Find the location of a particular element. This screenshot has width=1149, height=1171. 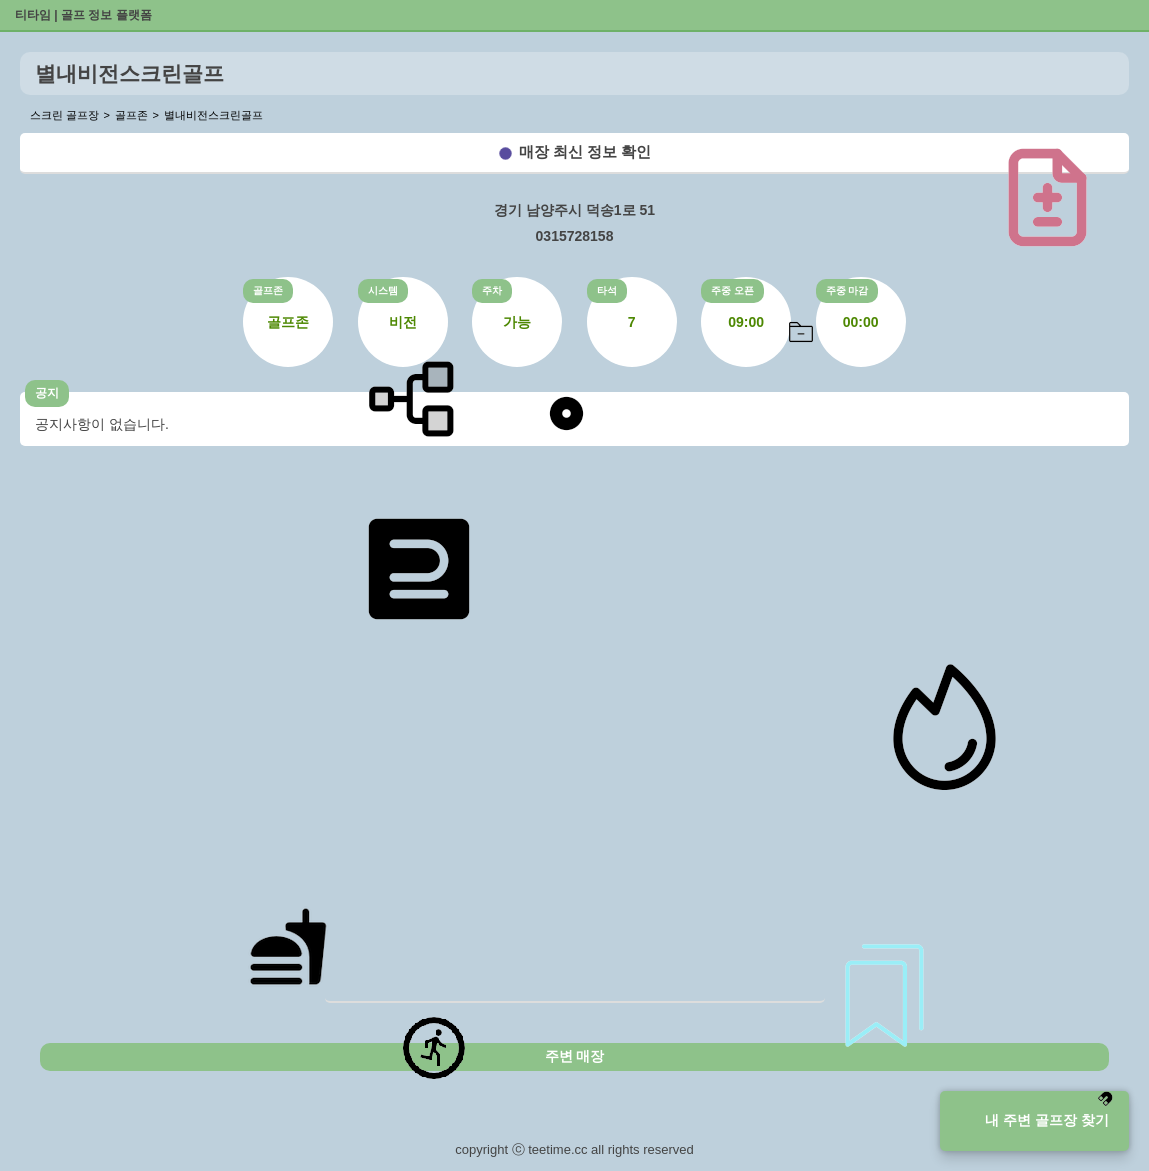

attract or link related items together is located at coordinates (1105, 1098).